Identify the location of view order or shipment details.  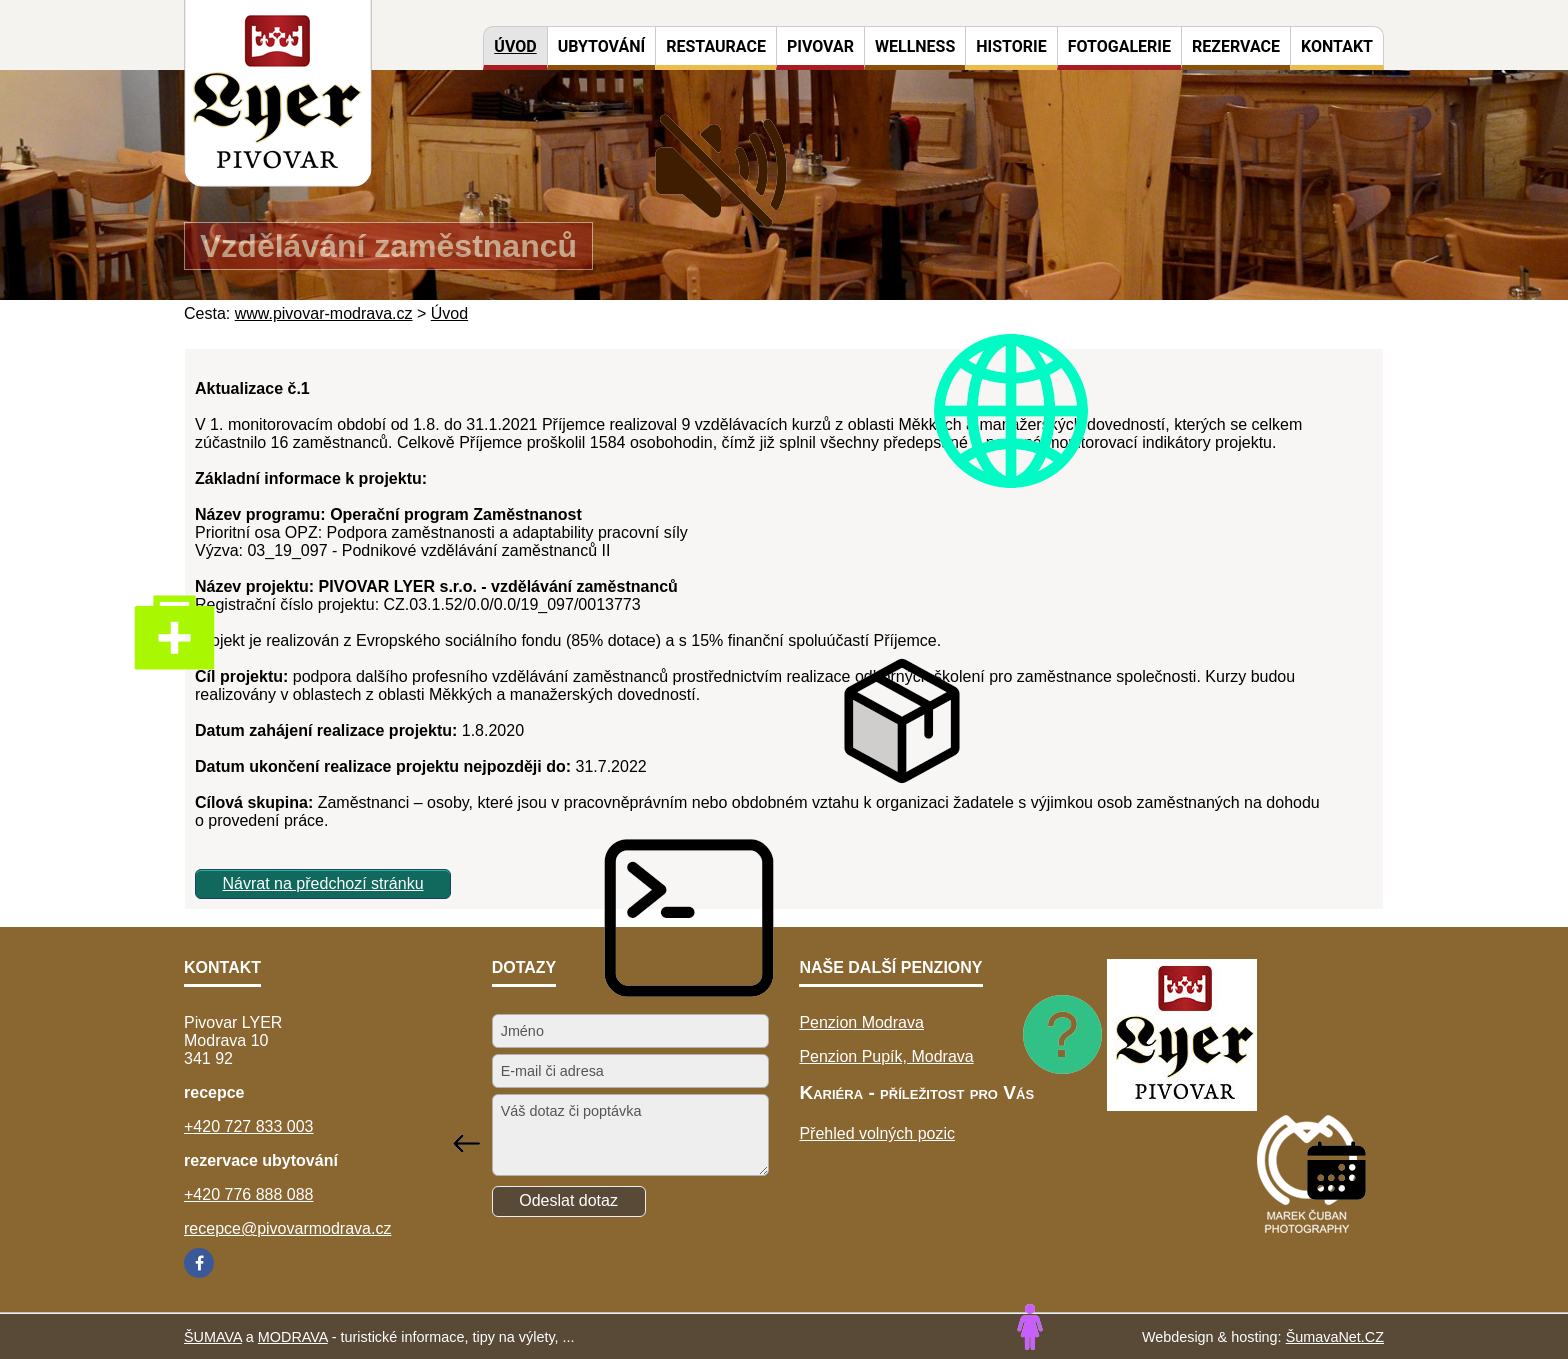
(902, 721).